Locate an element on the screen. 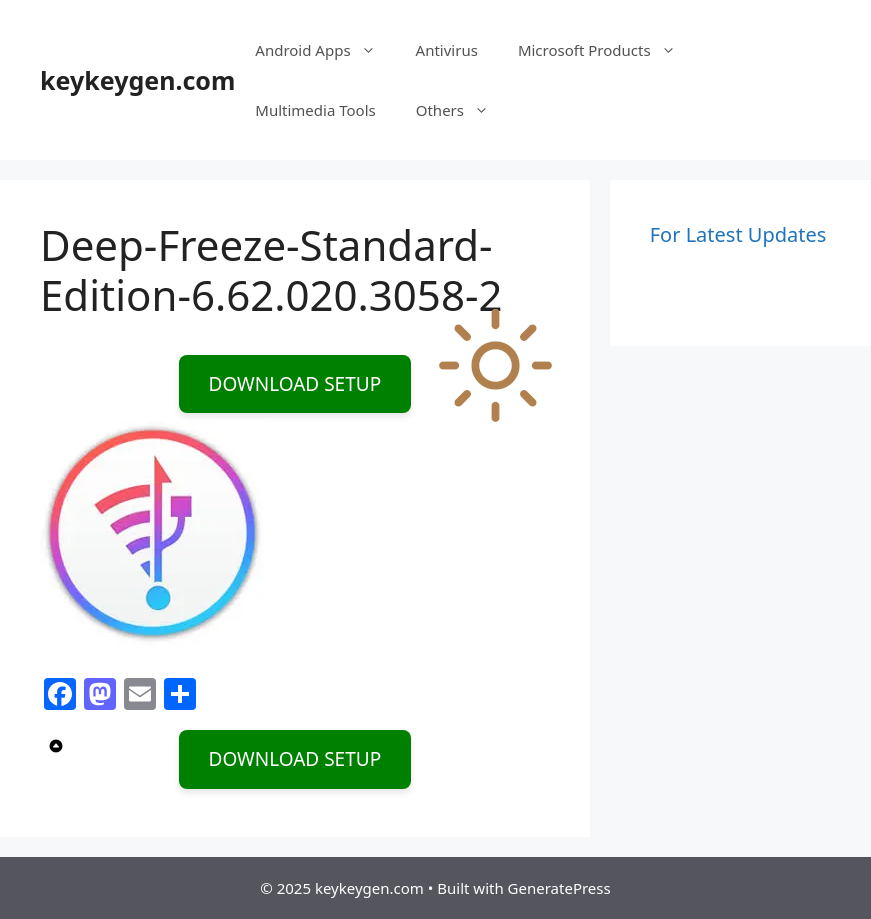  toggle light mode or increase brightness is located at coordinates (495, 365).